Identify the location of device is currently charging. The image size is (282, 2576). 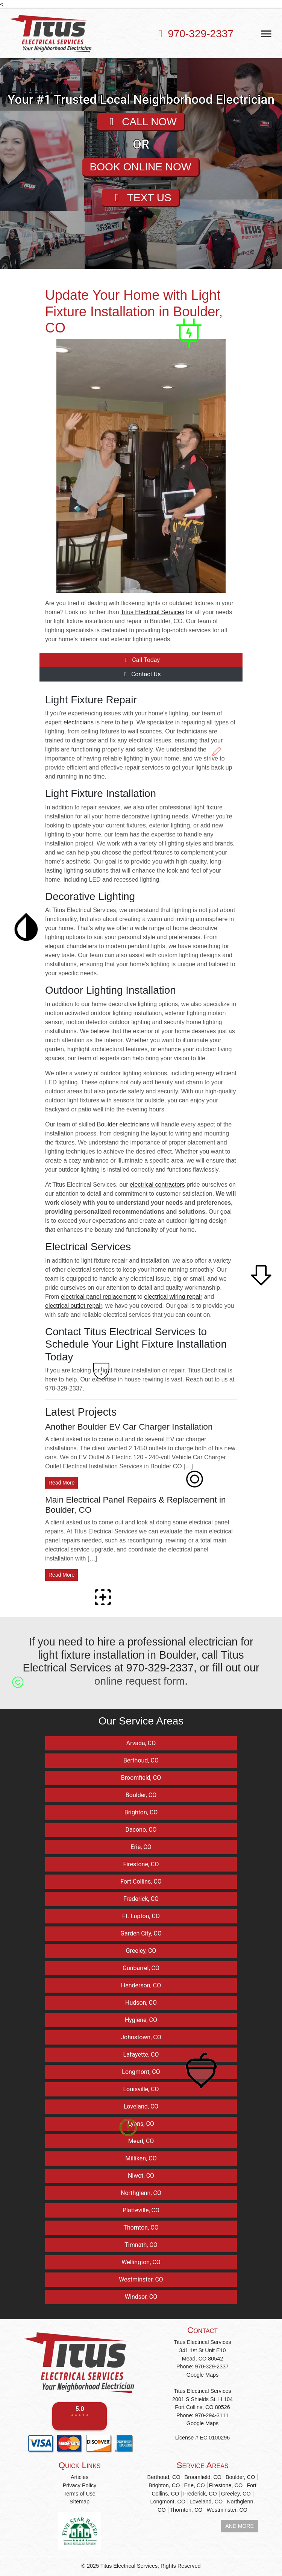
(189, 333).